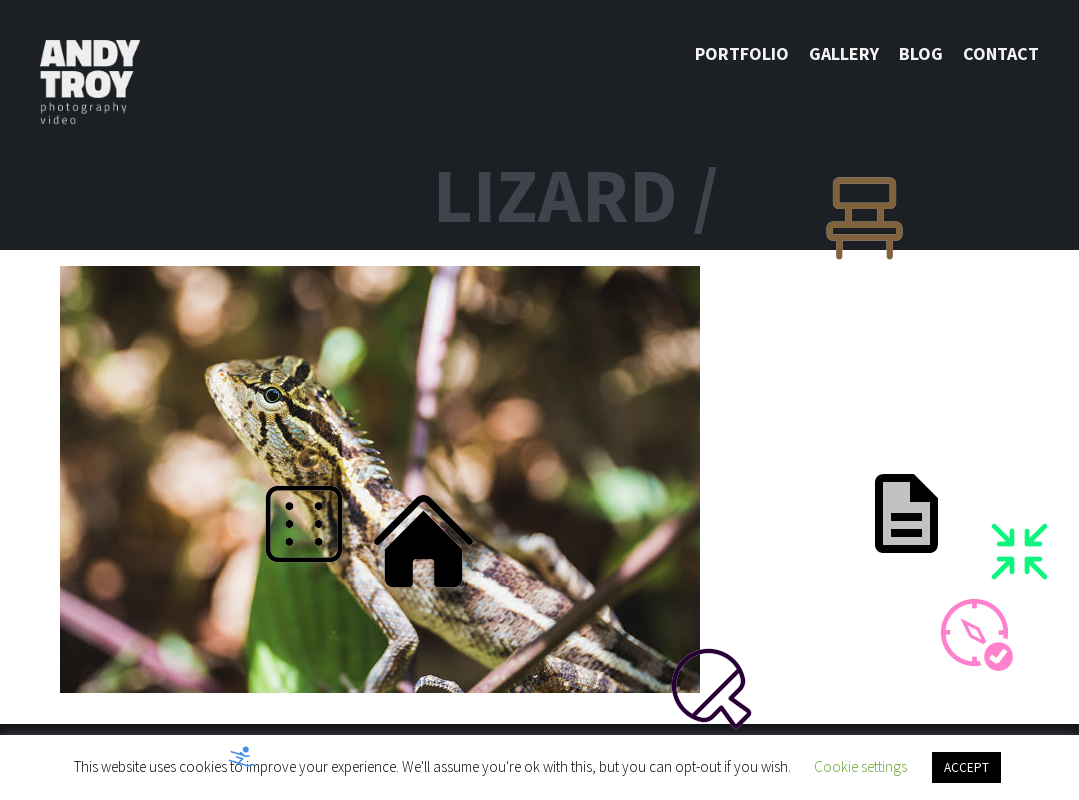 The image size is (1079, 800). Describe the element at coordinates (241, 757) in the screenshot. I see `indicates skiing or winter sports activity` at that location.